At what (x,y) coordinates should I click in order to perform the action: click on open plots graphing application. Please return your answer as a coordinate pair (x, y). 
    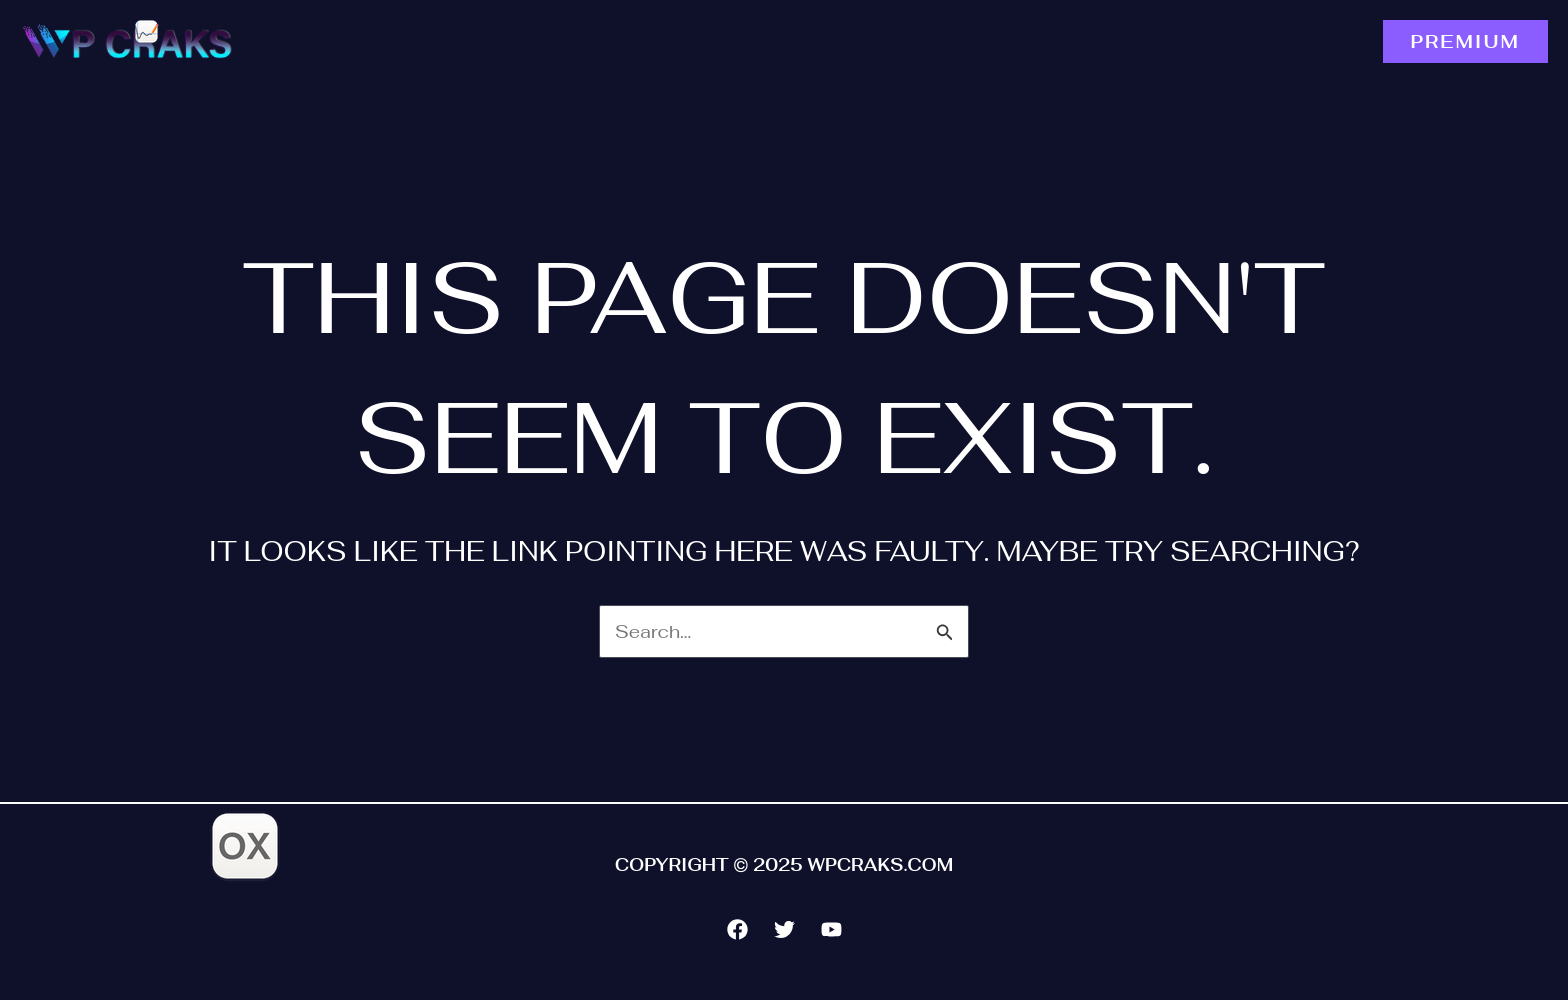
    Looking at the image, I should click on (146, 31).